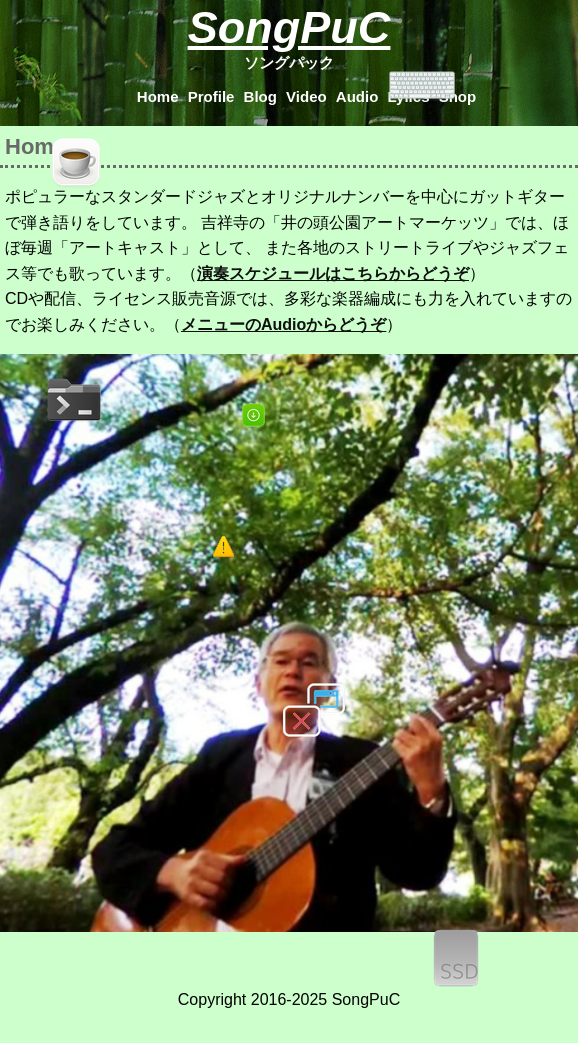 Image resolution: width=578 pixels, height=1043 pixels. Describe the element at coordinates (74, 401) in the screenshot. I see `open windows terminal projects folder` at that location.